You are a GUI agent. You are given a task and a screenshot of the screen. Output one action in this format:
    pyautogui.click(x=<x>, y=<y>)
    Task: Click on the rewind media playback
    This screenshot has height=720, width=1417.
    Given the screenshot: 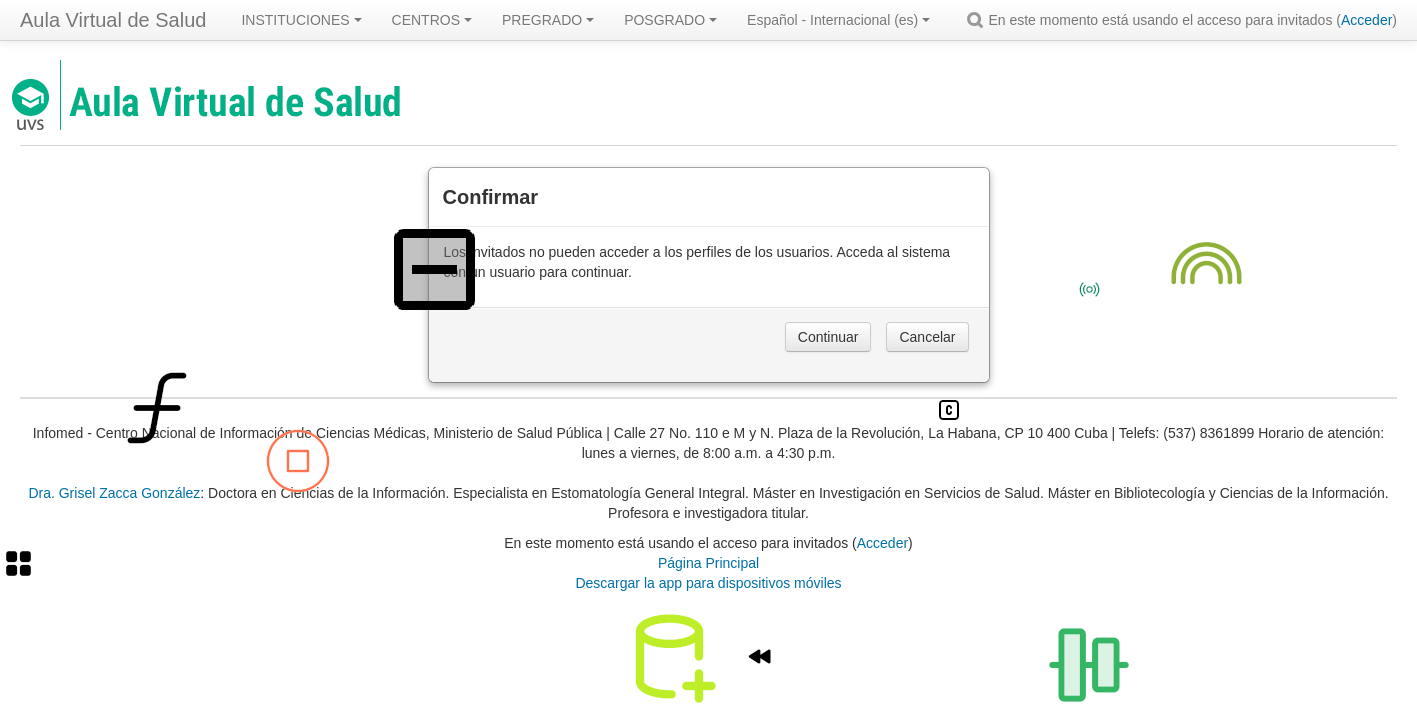 What is the action you would take?
    pyautogui.click(x=760, y=656)
    